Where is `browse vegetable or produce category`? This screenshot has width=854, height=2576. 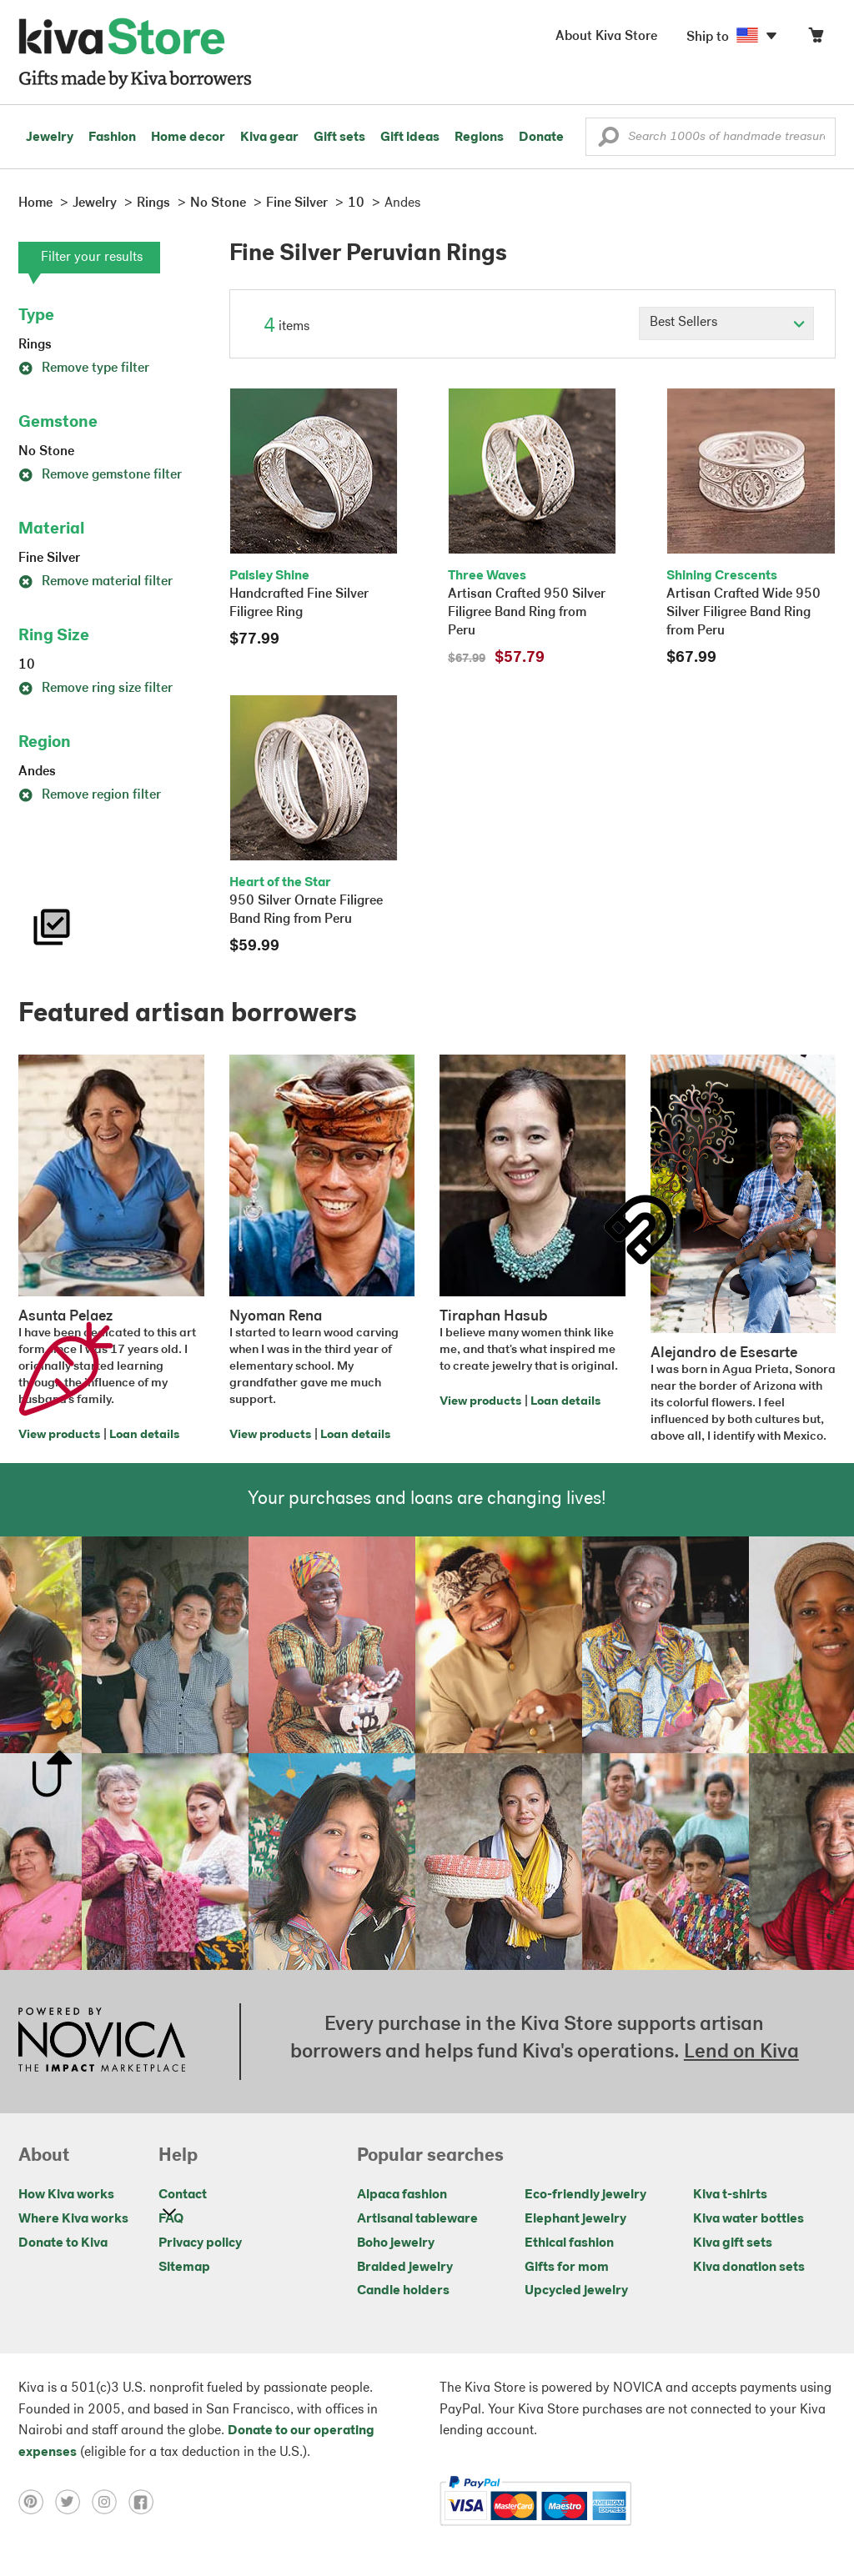
browse vegetable or produce category is located at coordinates (64, 1371).